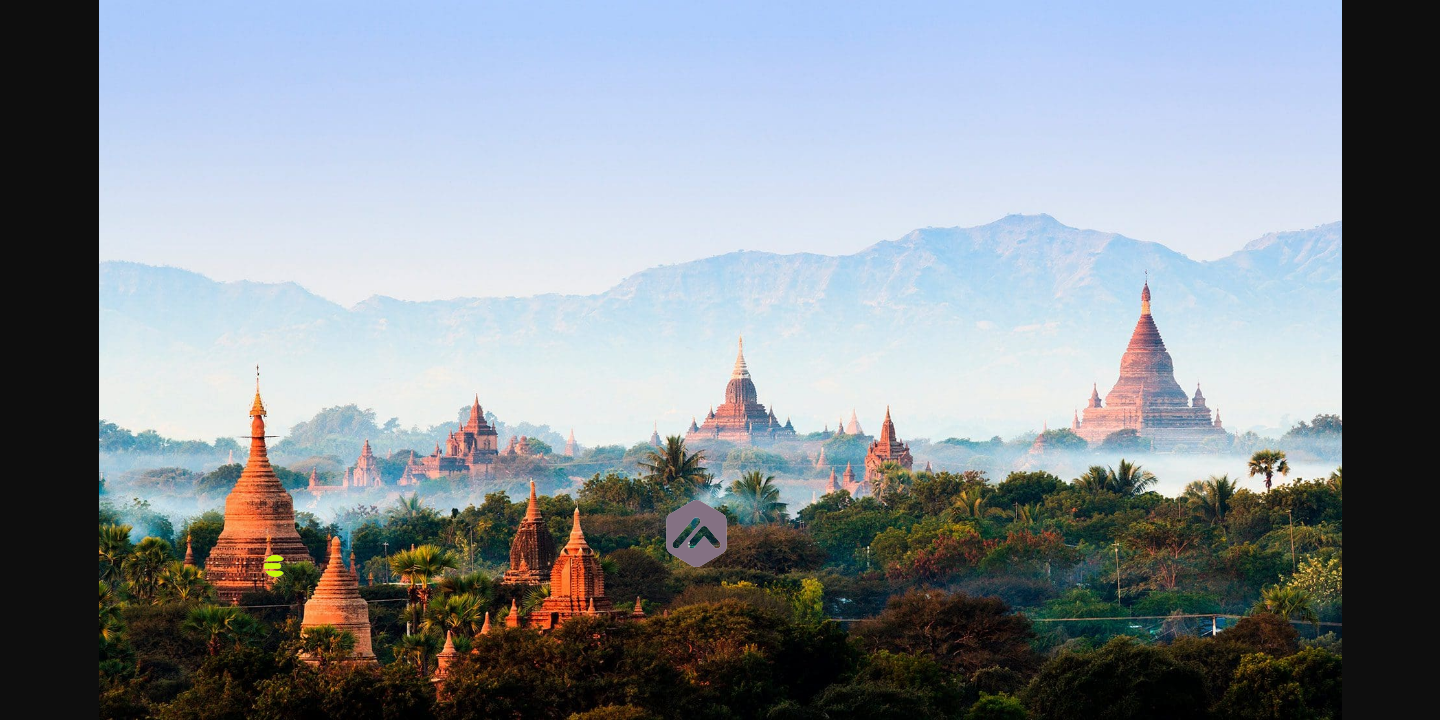  Describe the element at coordinates (274, 566) in the screenshot. I see `Elasticsearch service or integration` at that location.